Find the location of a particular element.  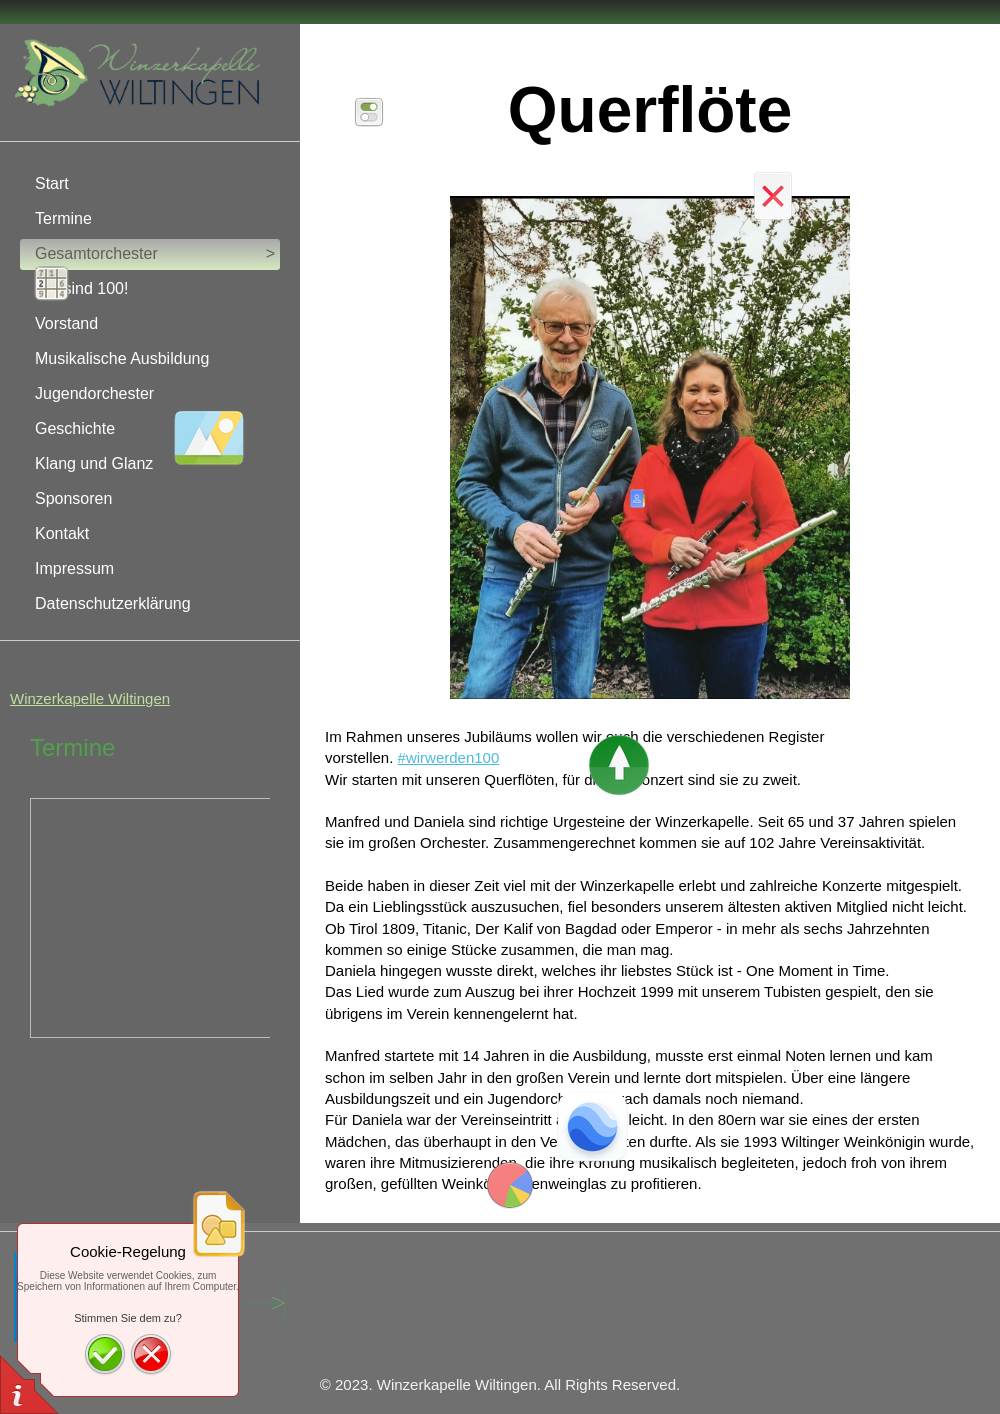

open google earth app is located at coordinates (592, 1126).